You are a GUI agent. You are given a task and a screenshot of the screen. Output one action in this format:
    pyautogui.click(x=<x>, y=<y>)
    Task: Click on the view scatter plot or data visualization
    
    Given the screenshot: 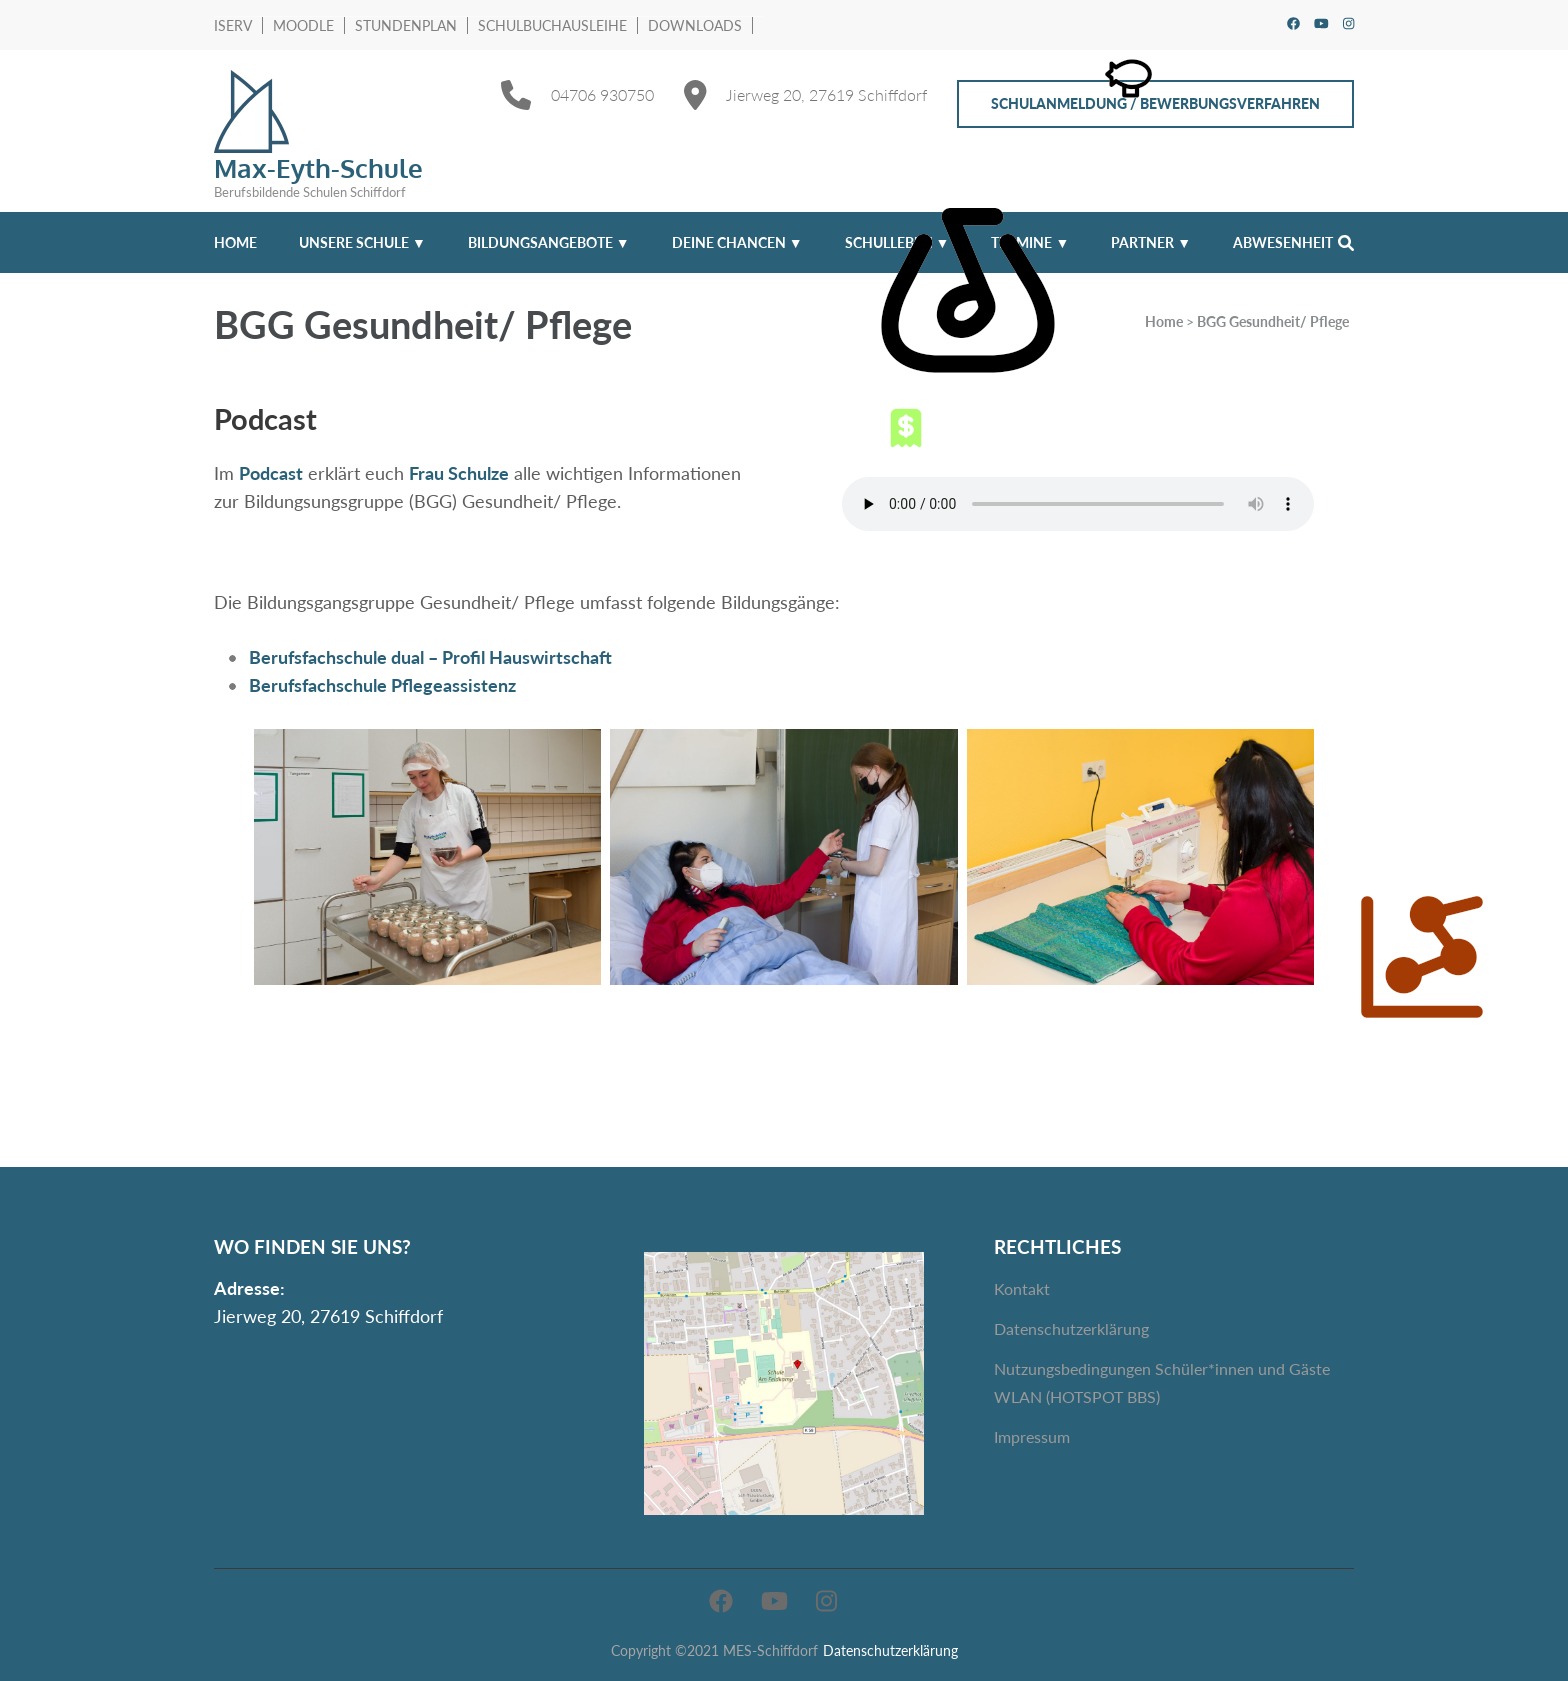 What is the action you would take?
    pyautogui.click(x=1422, y=957)
    